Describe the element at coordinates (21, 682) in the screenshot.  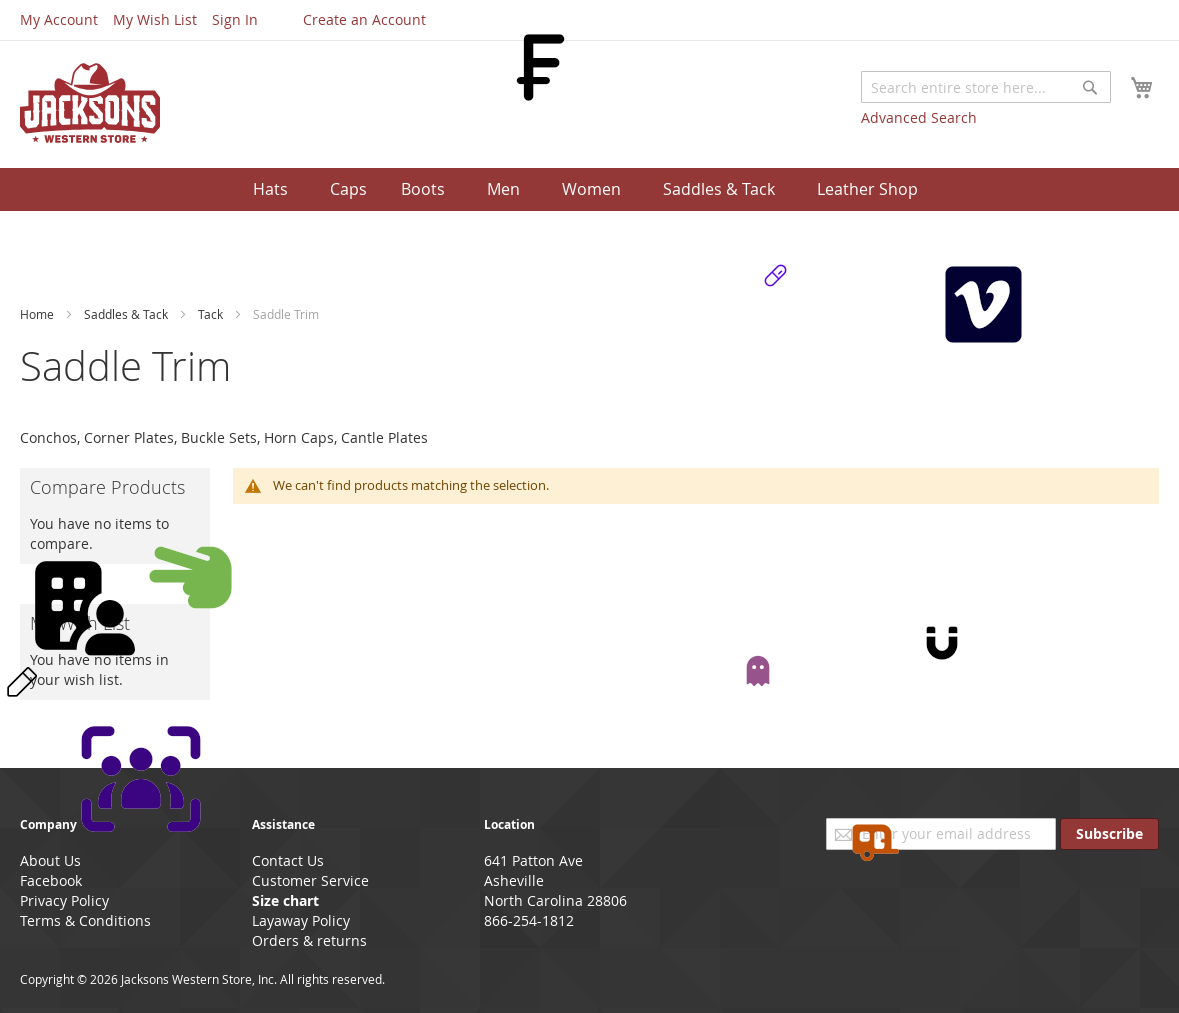
I see `edit content or text` at that location.